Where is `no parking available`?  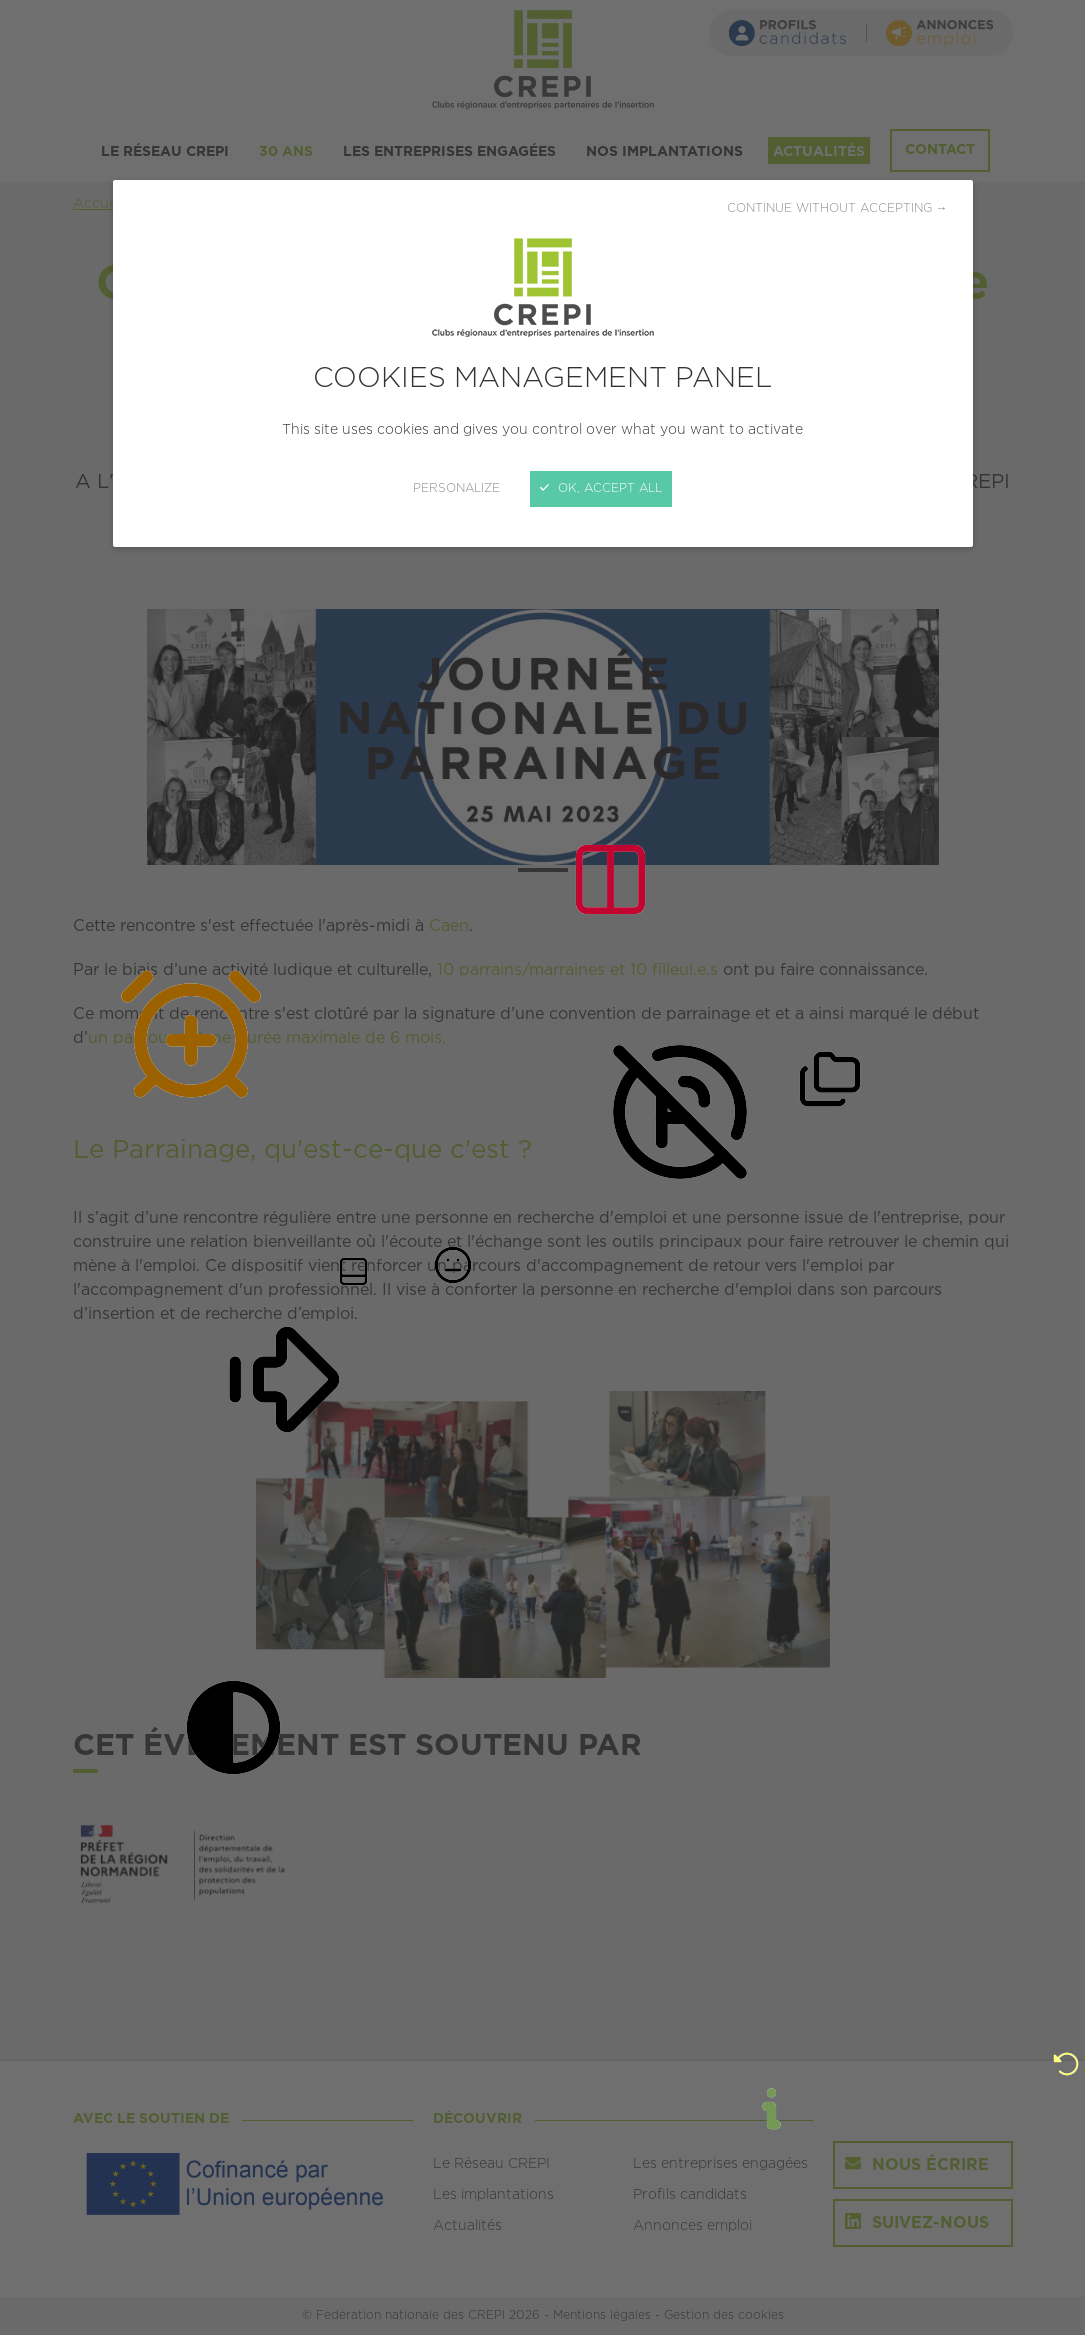 no parking available is located at coordinates (680, 1112).